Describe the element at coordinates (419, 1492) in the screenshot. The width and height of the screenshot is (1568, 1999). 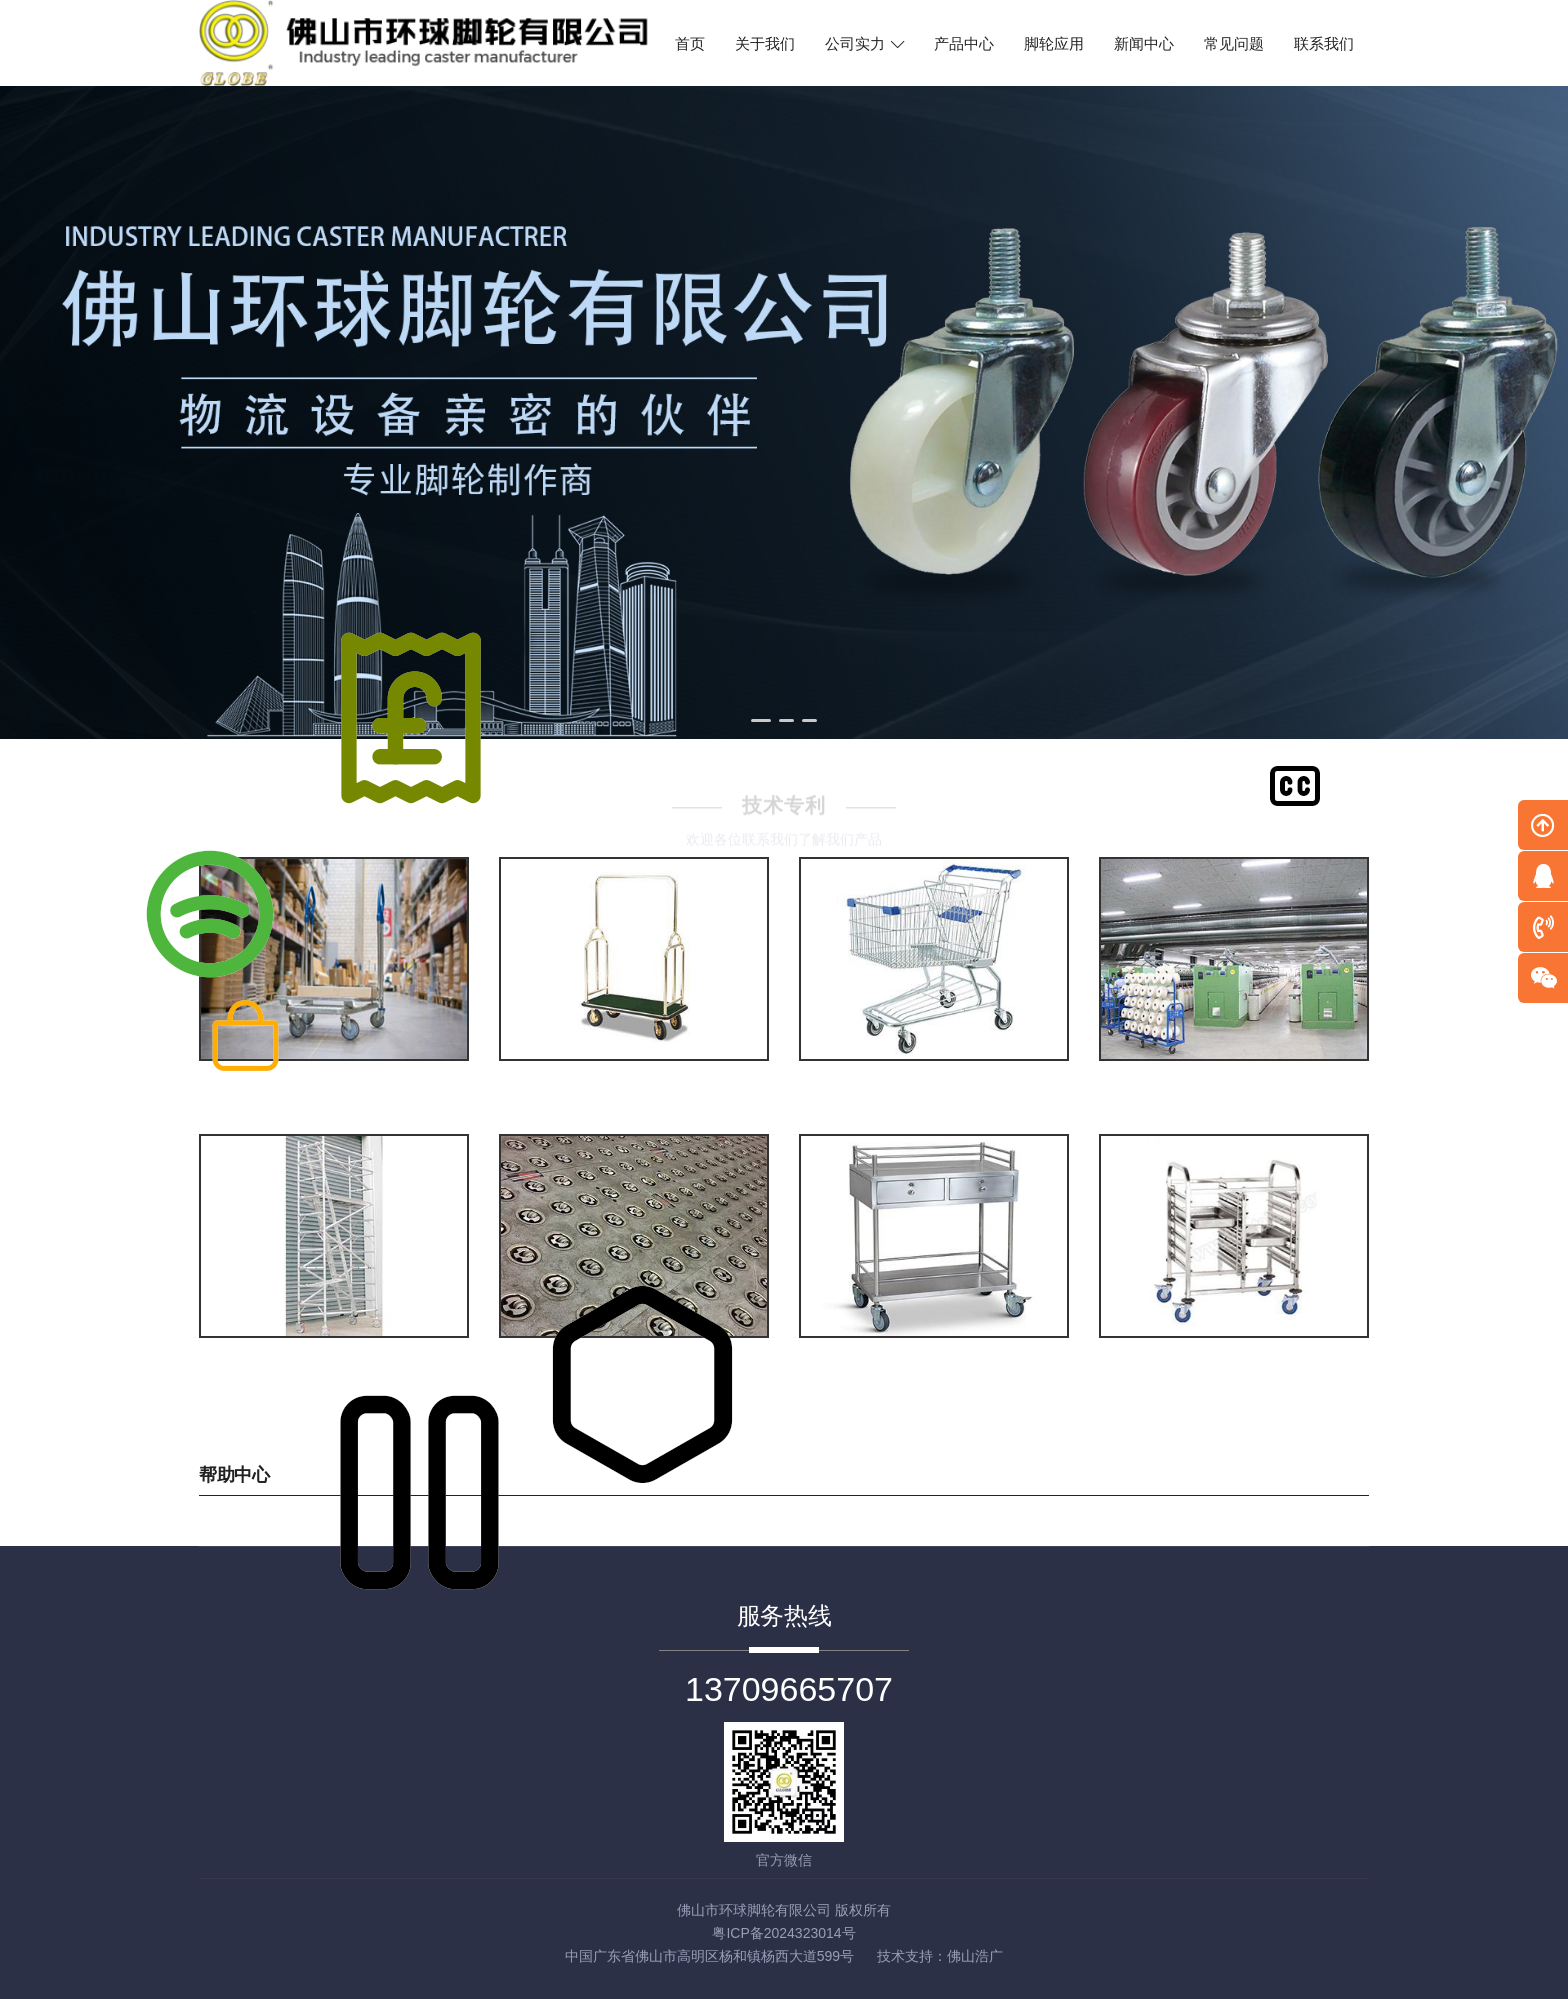
I see `stretch or resize content vertically` at that location.